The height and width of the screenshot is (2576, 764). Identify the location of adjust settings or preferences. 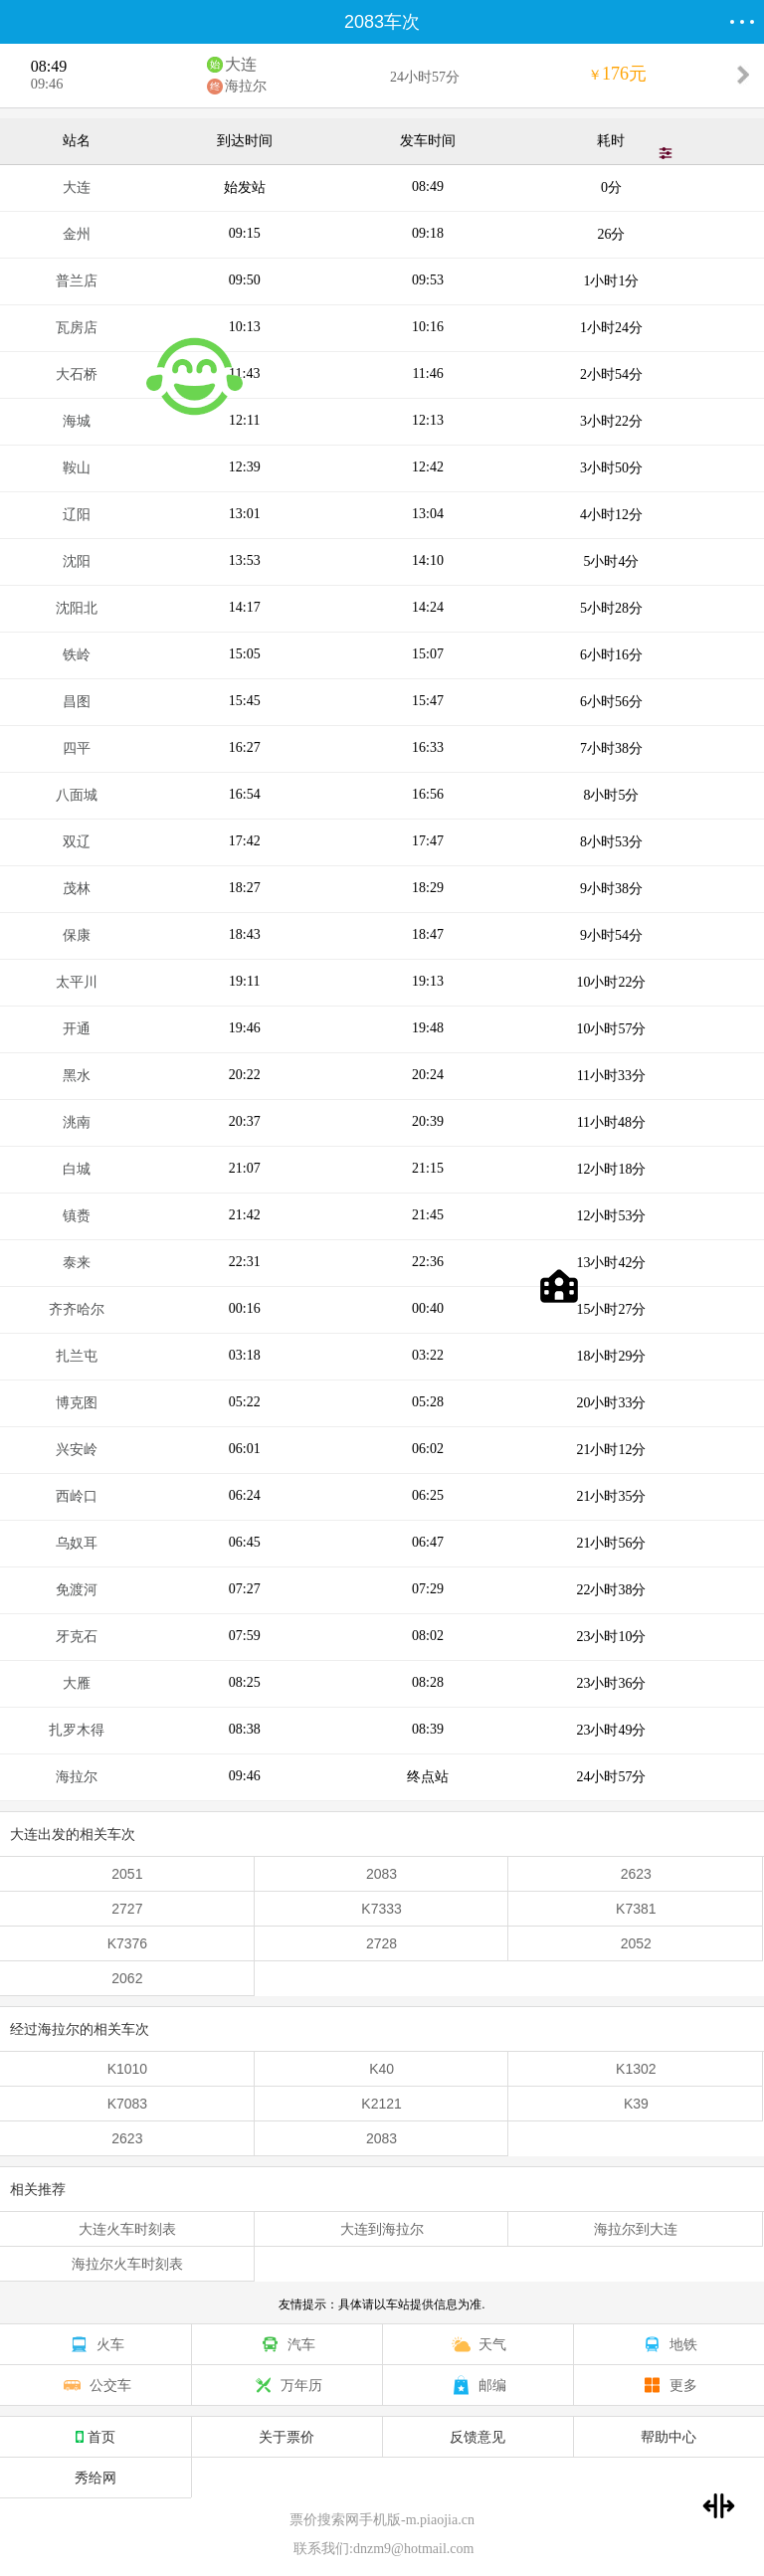
(666, 153).